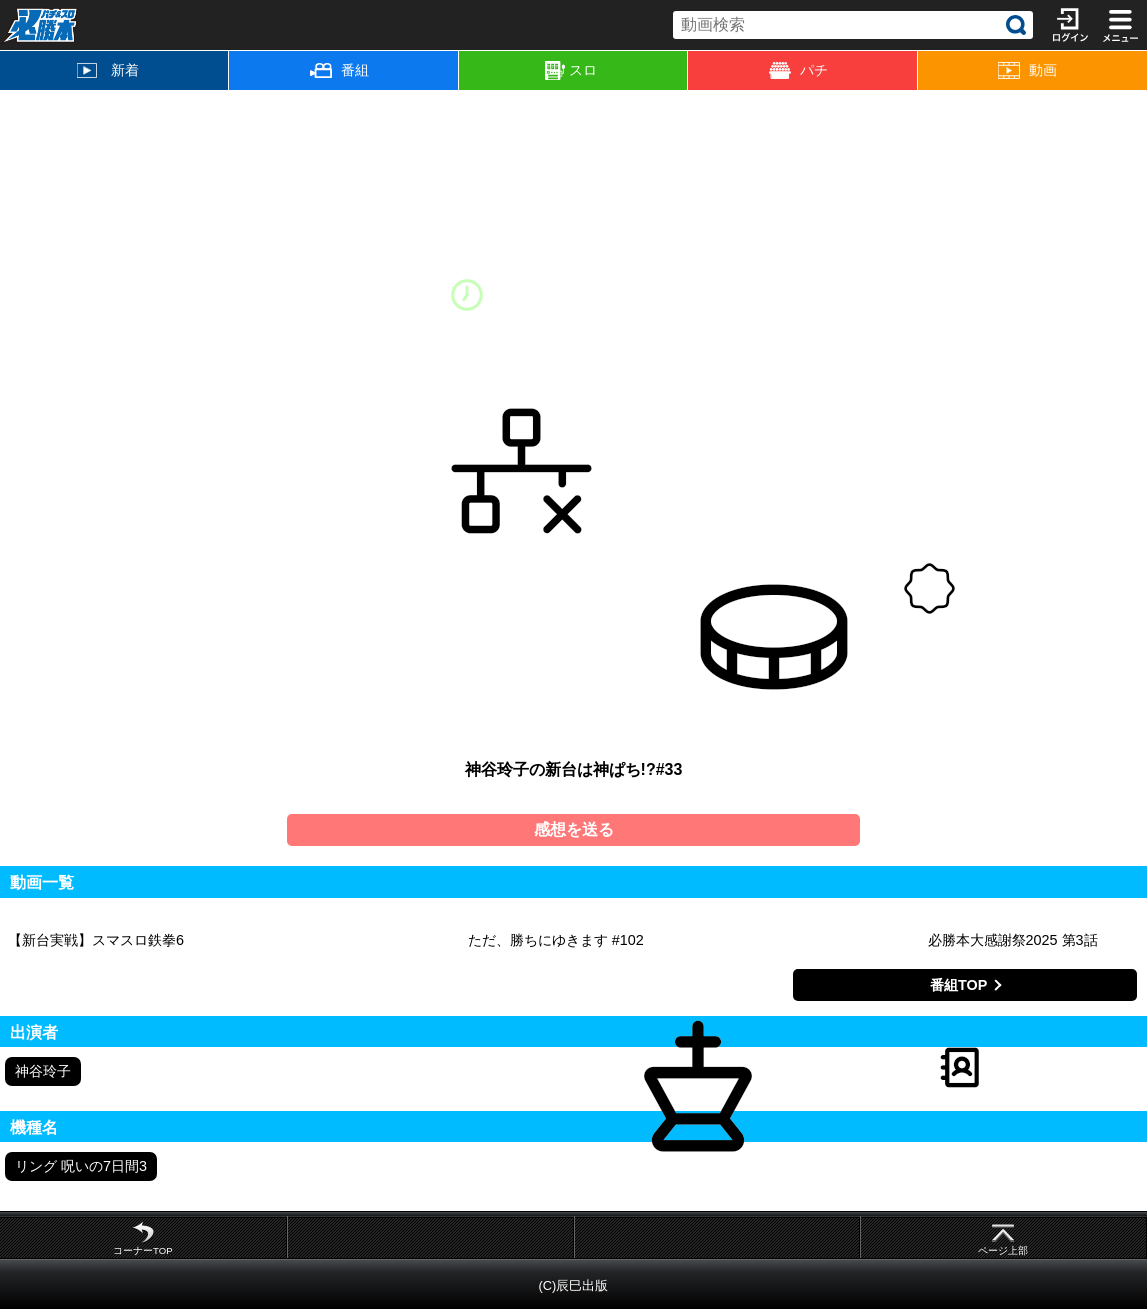 The width and height of the screenshot is (1147, 1309). Describe the element at coordinates (467, 295) in the screenshot. I see `view time or clock settings` at that location.